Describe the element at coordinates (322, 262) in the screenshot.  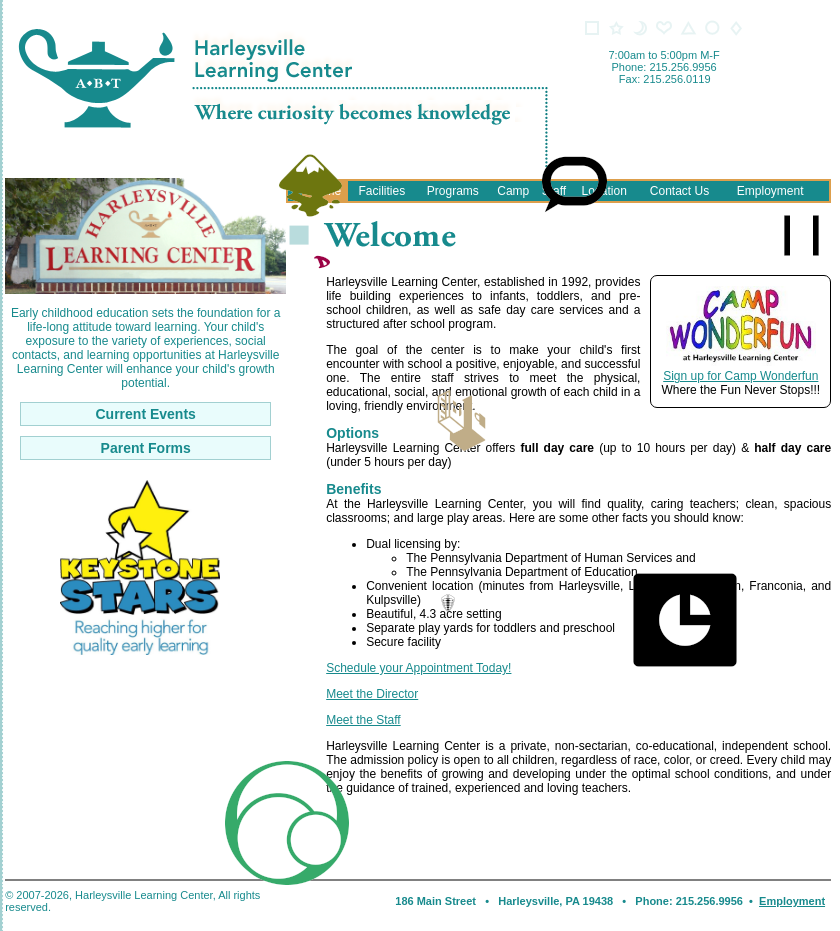
I see `open disroot platform services` at that location.